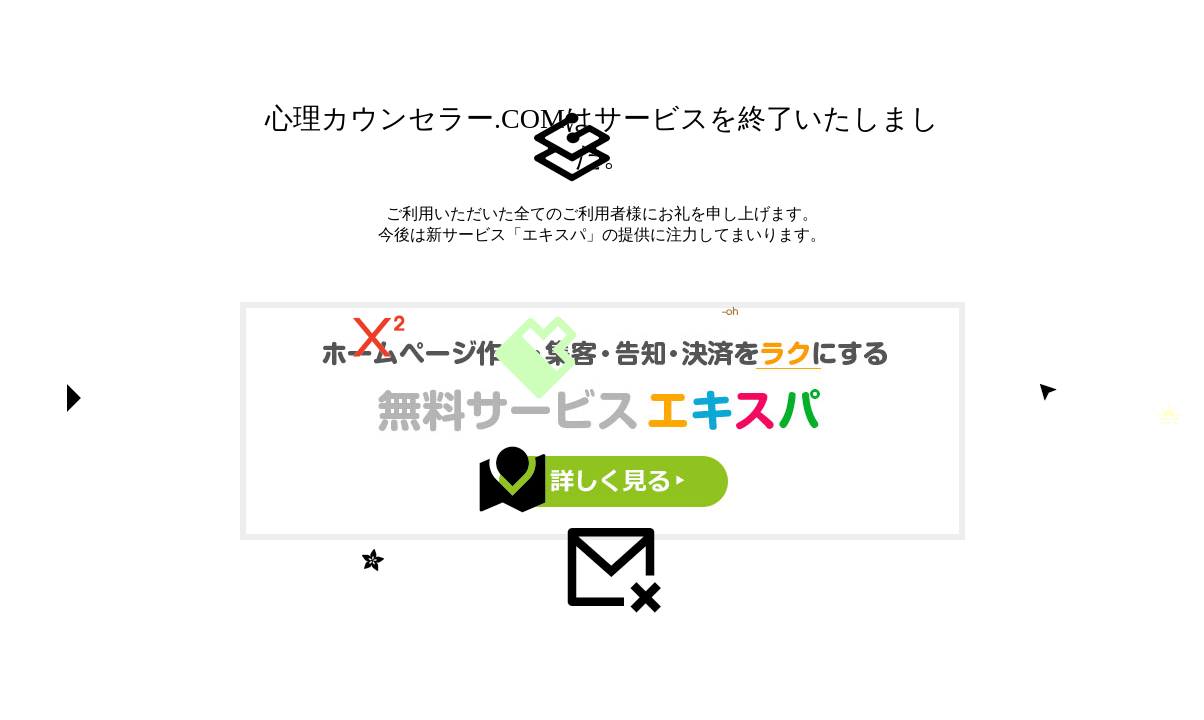 This screenshot has width=1204, height=720. Describe the element at coordinates (572, 147) in the screenshot. I see `open Traefik Proxy dashboard` at that location.